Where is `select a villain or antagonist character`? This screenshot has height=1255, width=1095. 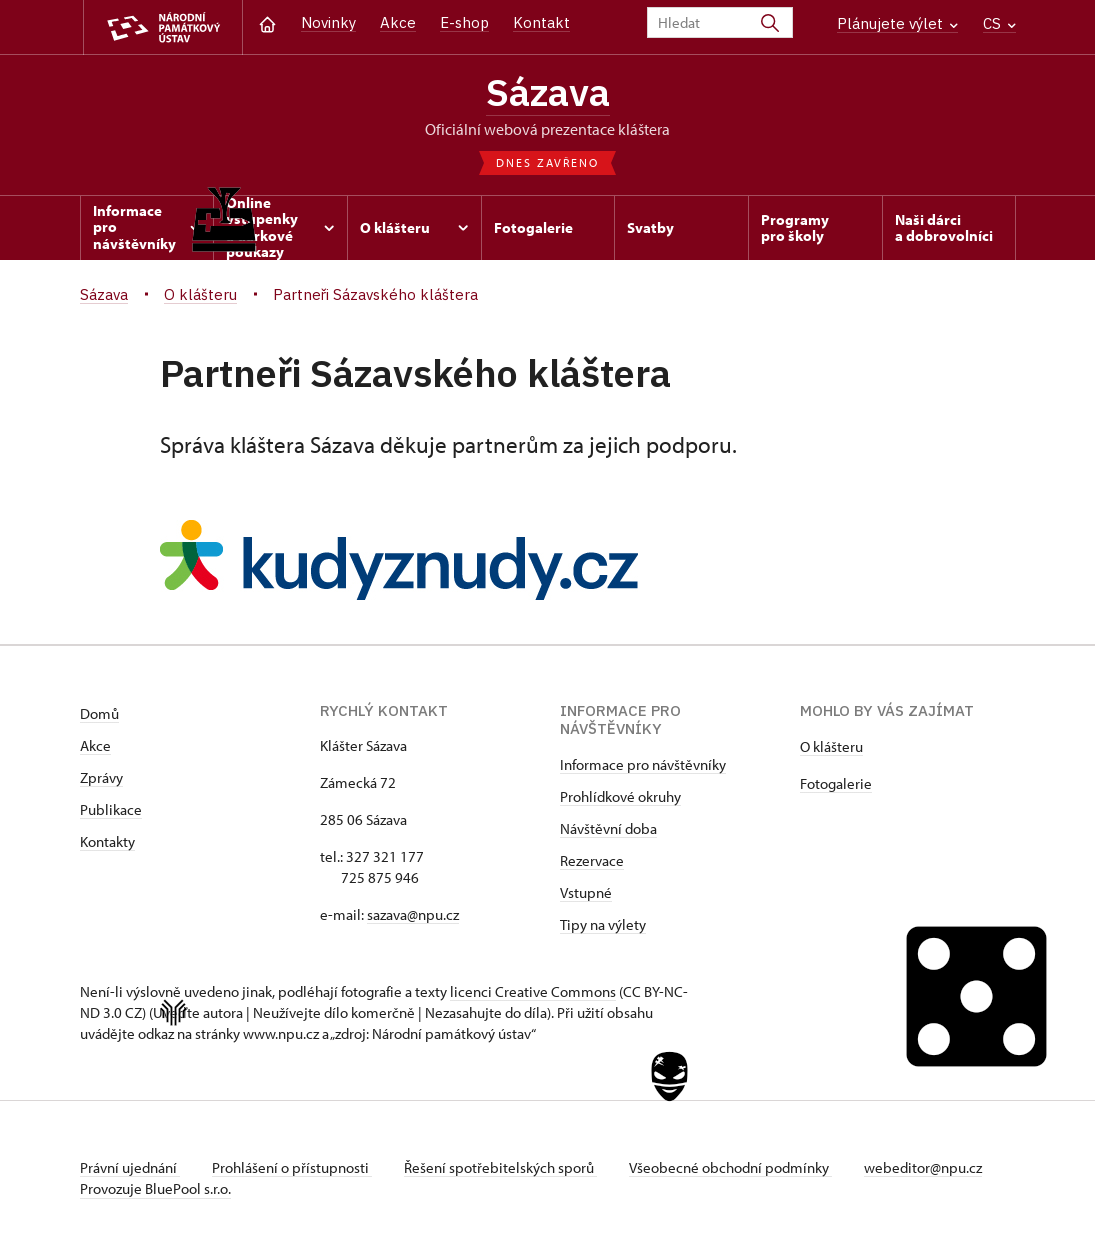
select a villain or antagonist character is located at coordinates (669, 1076).